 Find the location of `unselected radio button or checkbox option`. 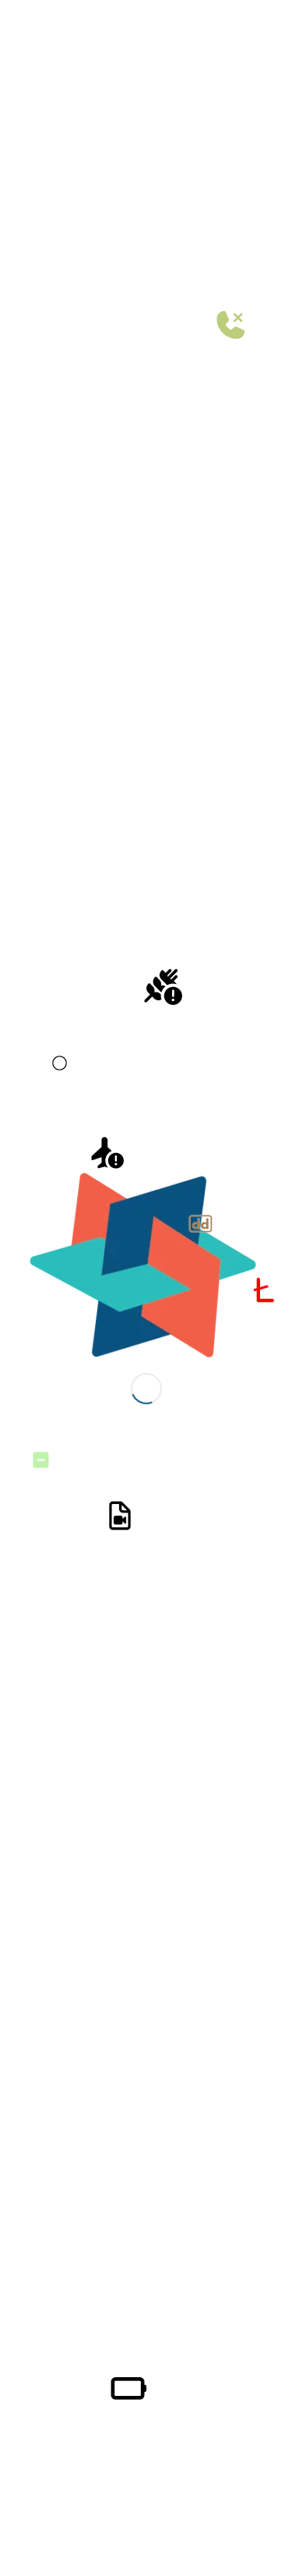

unselected radio button or checkbox option is located at coordinates (59, 1063).